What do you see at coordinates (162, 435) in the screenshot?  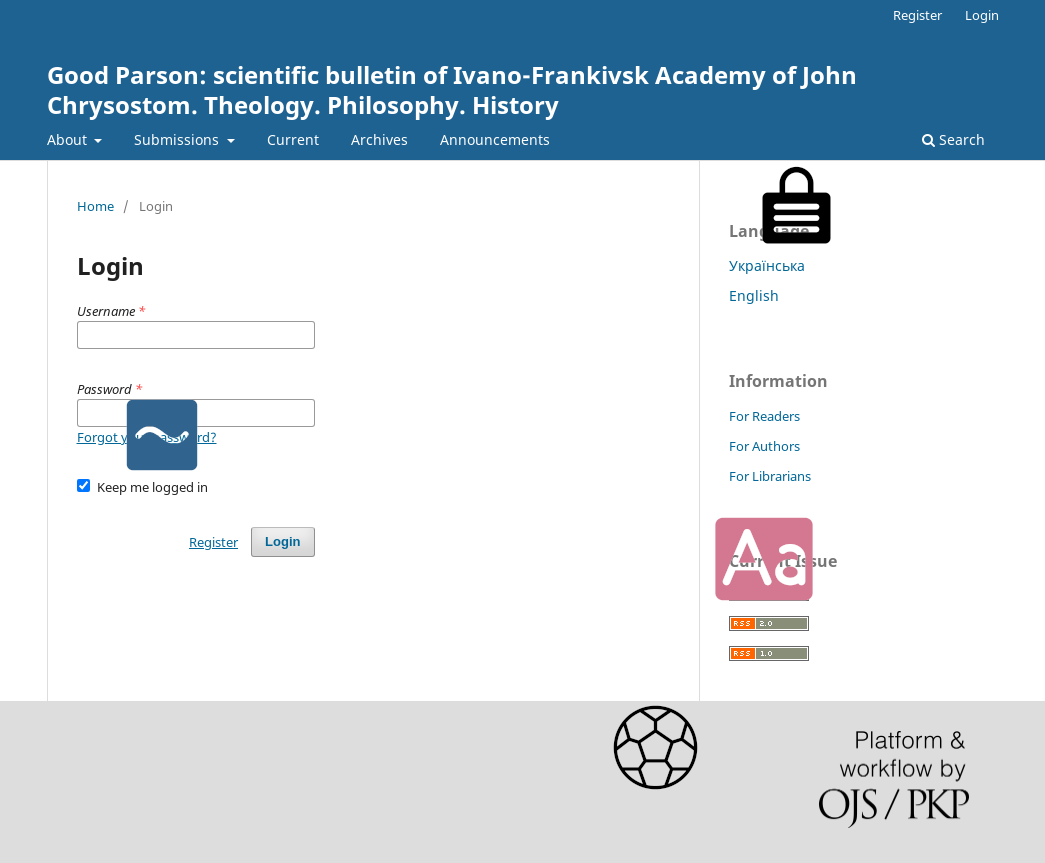 I see `indicates approximate or similar value` at bounding box center [162, 435].